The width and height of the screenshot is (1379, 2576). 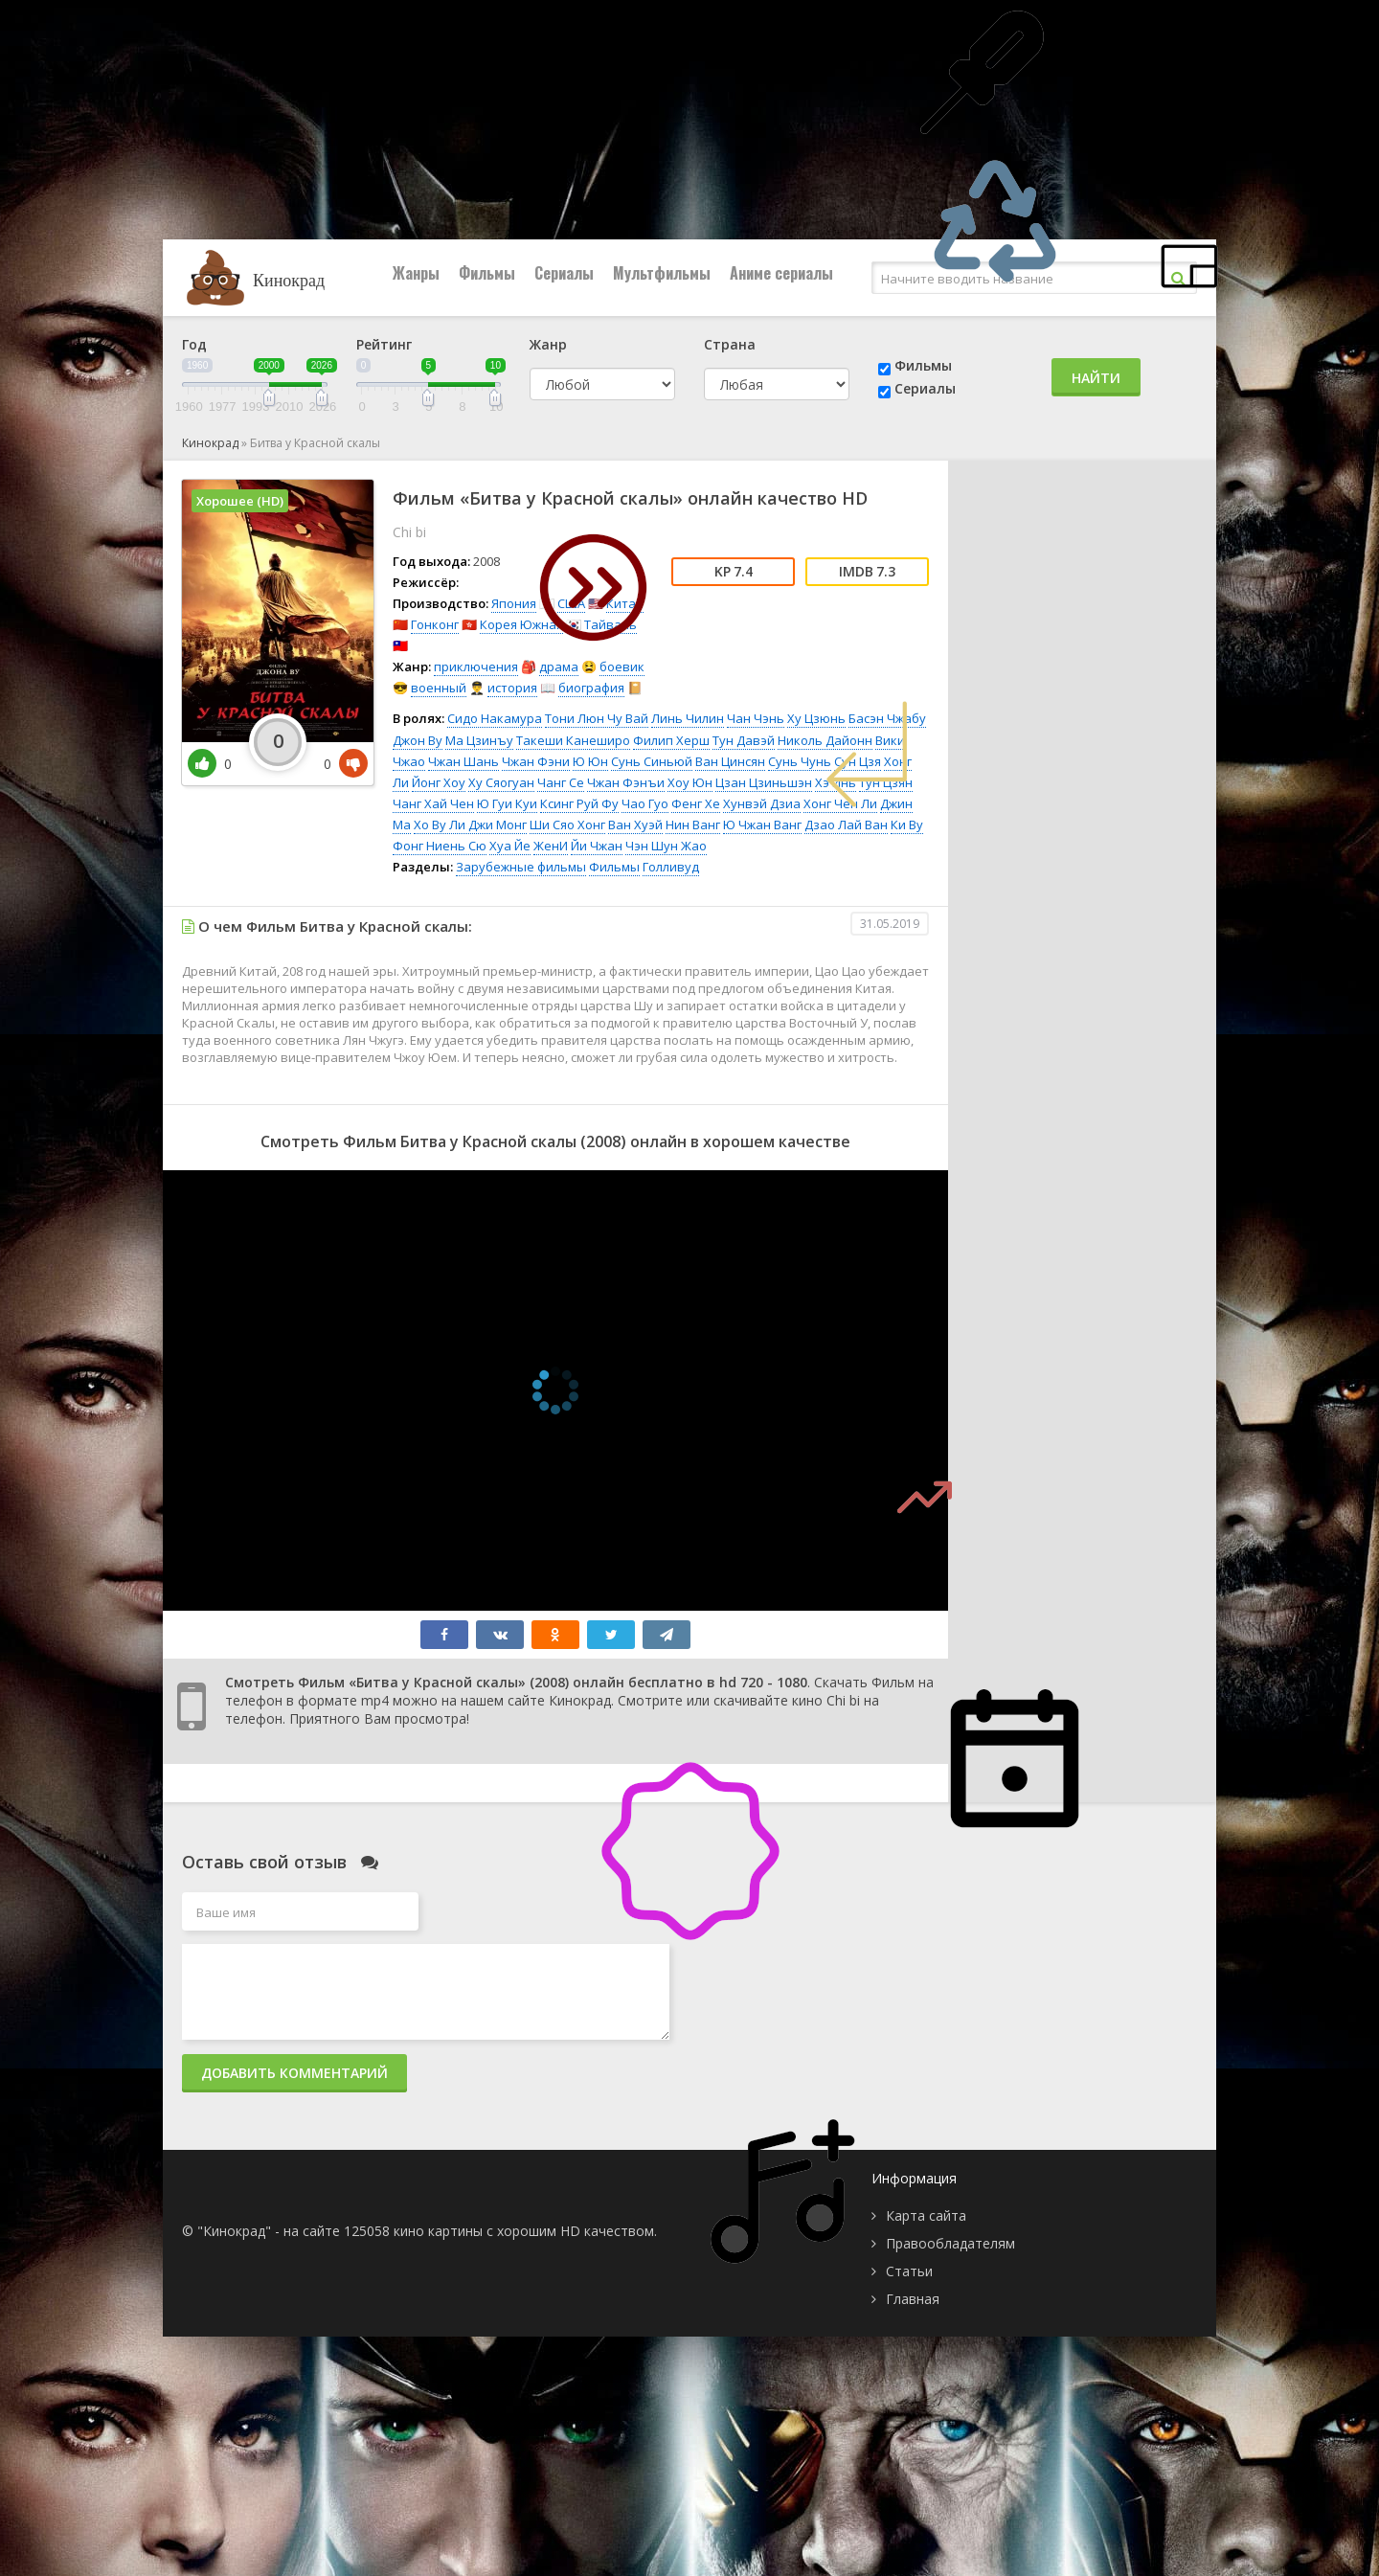 I want to click on go back to previous line or section, so click(x=870, y=754).